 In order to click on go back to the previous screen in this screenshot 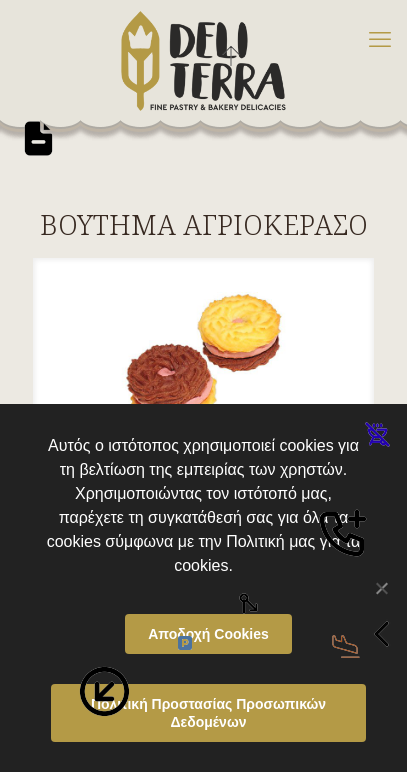, I will do `click(382, 634)`.